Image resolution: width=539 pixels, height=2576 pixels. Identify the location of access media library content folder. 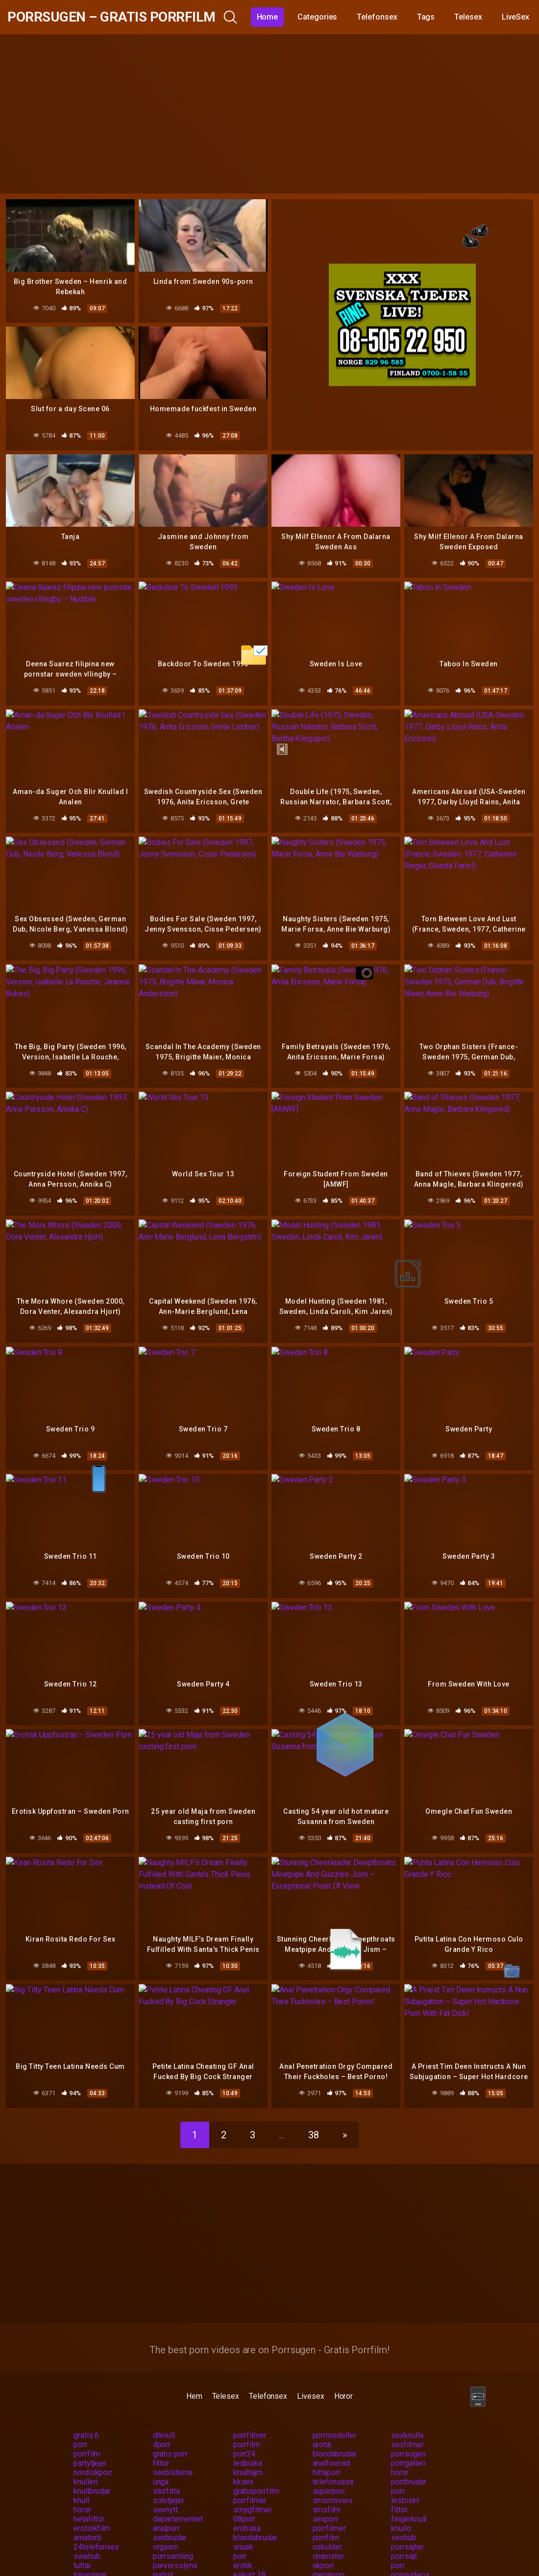
(512, 1971).